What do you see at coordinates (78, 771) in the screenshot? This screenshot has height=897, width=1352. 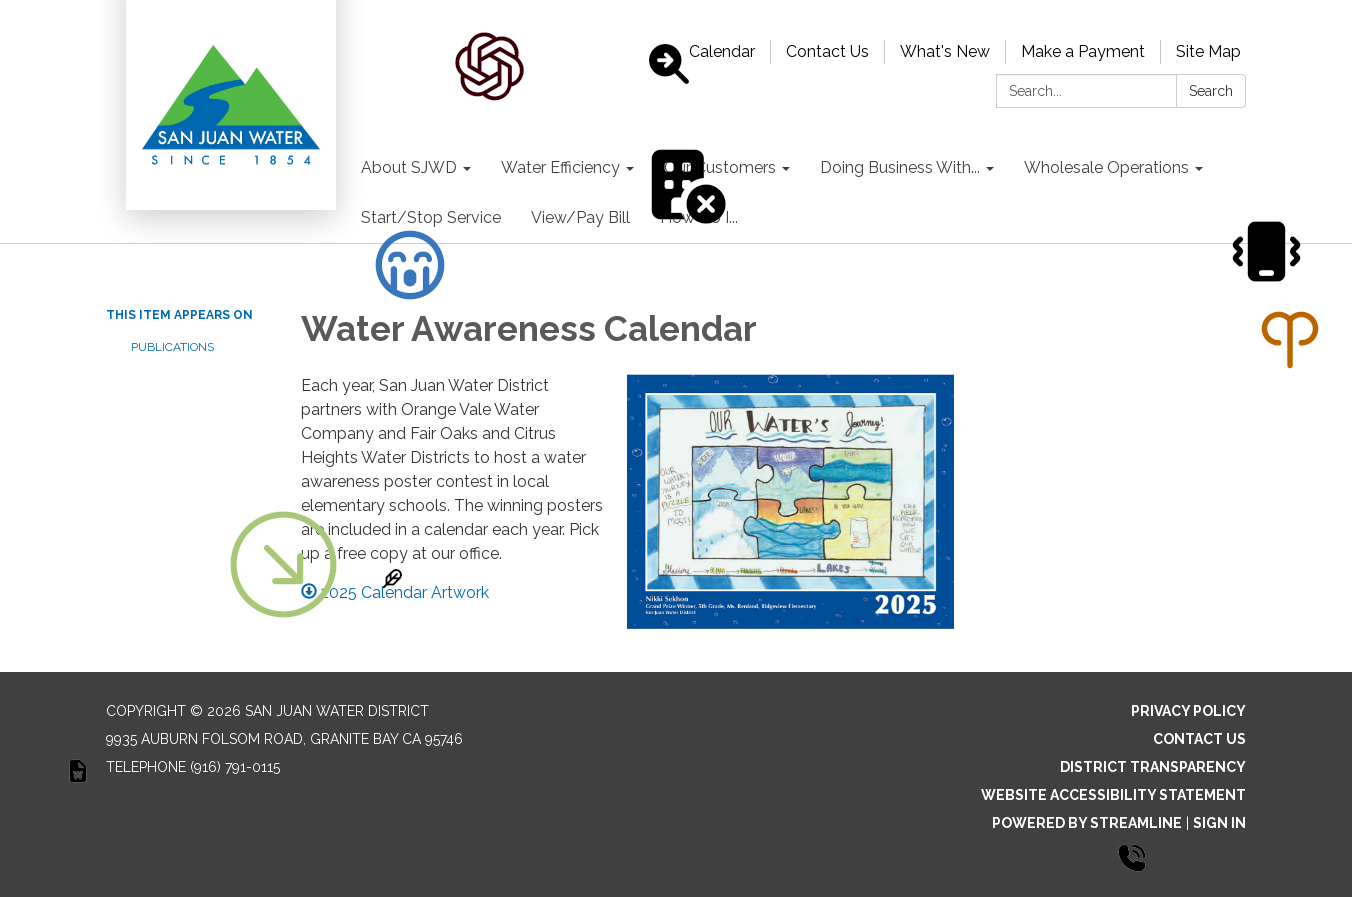 I see `open a Microsoft Word document` at bounding box center [78, 771].